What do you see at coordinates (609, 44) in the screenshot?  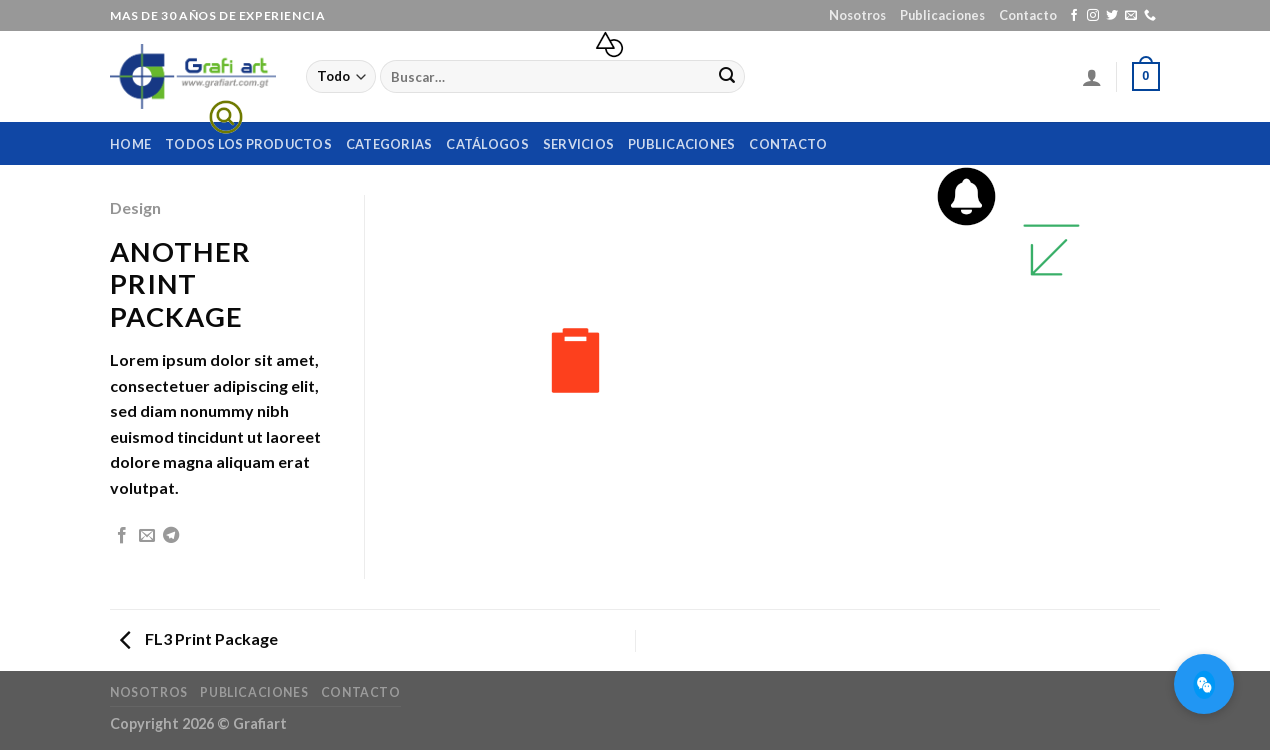 I see `access shape tools or drawing options` at bounding box center [609, 44].